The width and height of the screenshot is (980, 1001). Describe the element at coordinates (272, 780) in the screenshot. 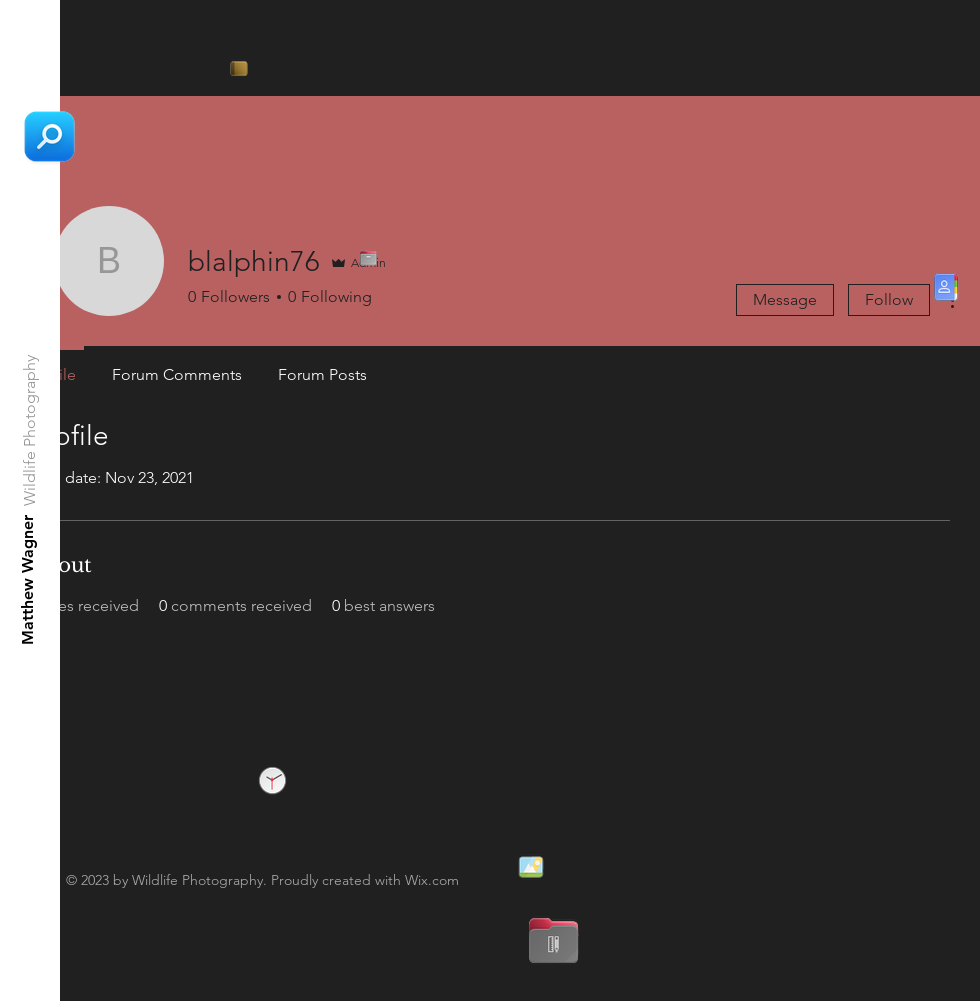

I see `access time and date administrative settings` at that location.